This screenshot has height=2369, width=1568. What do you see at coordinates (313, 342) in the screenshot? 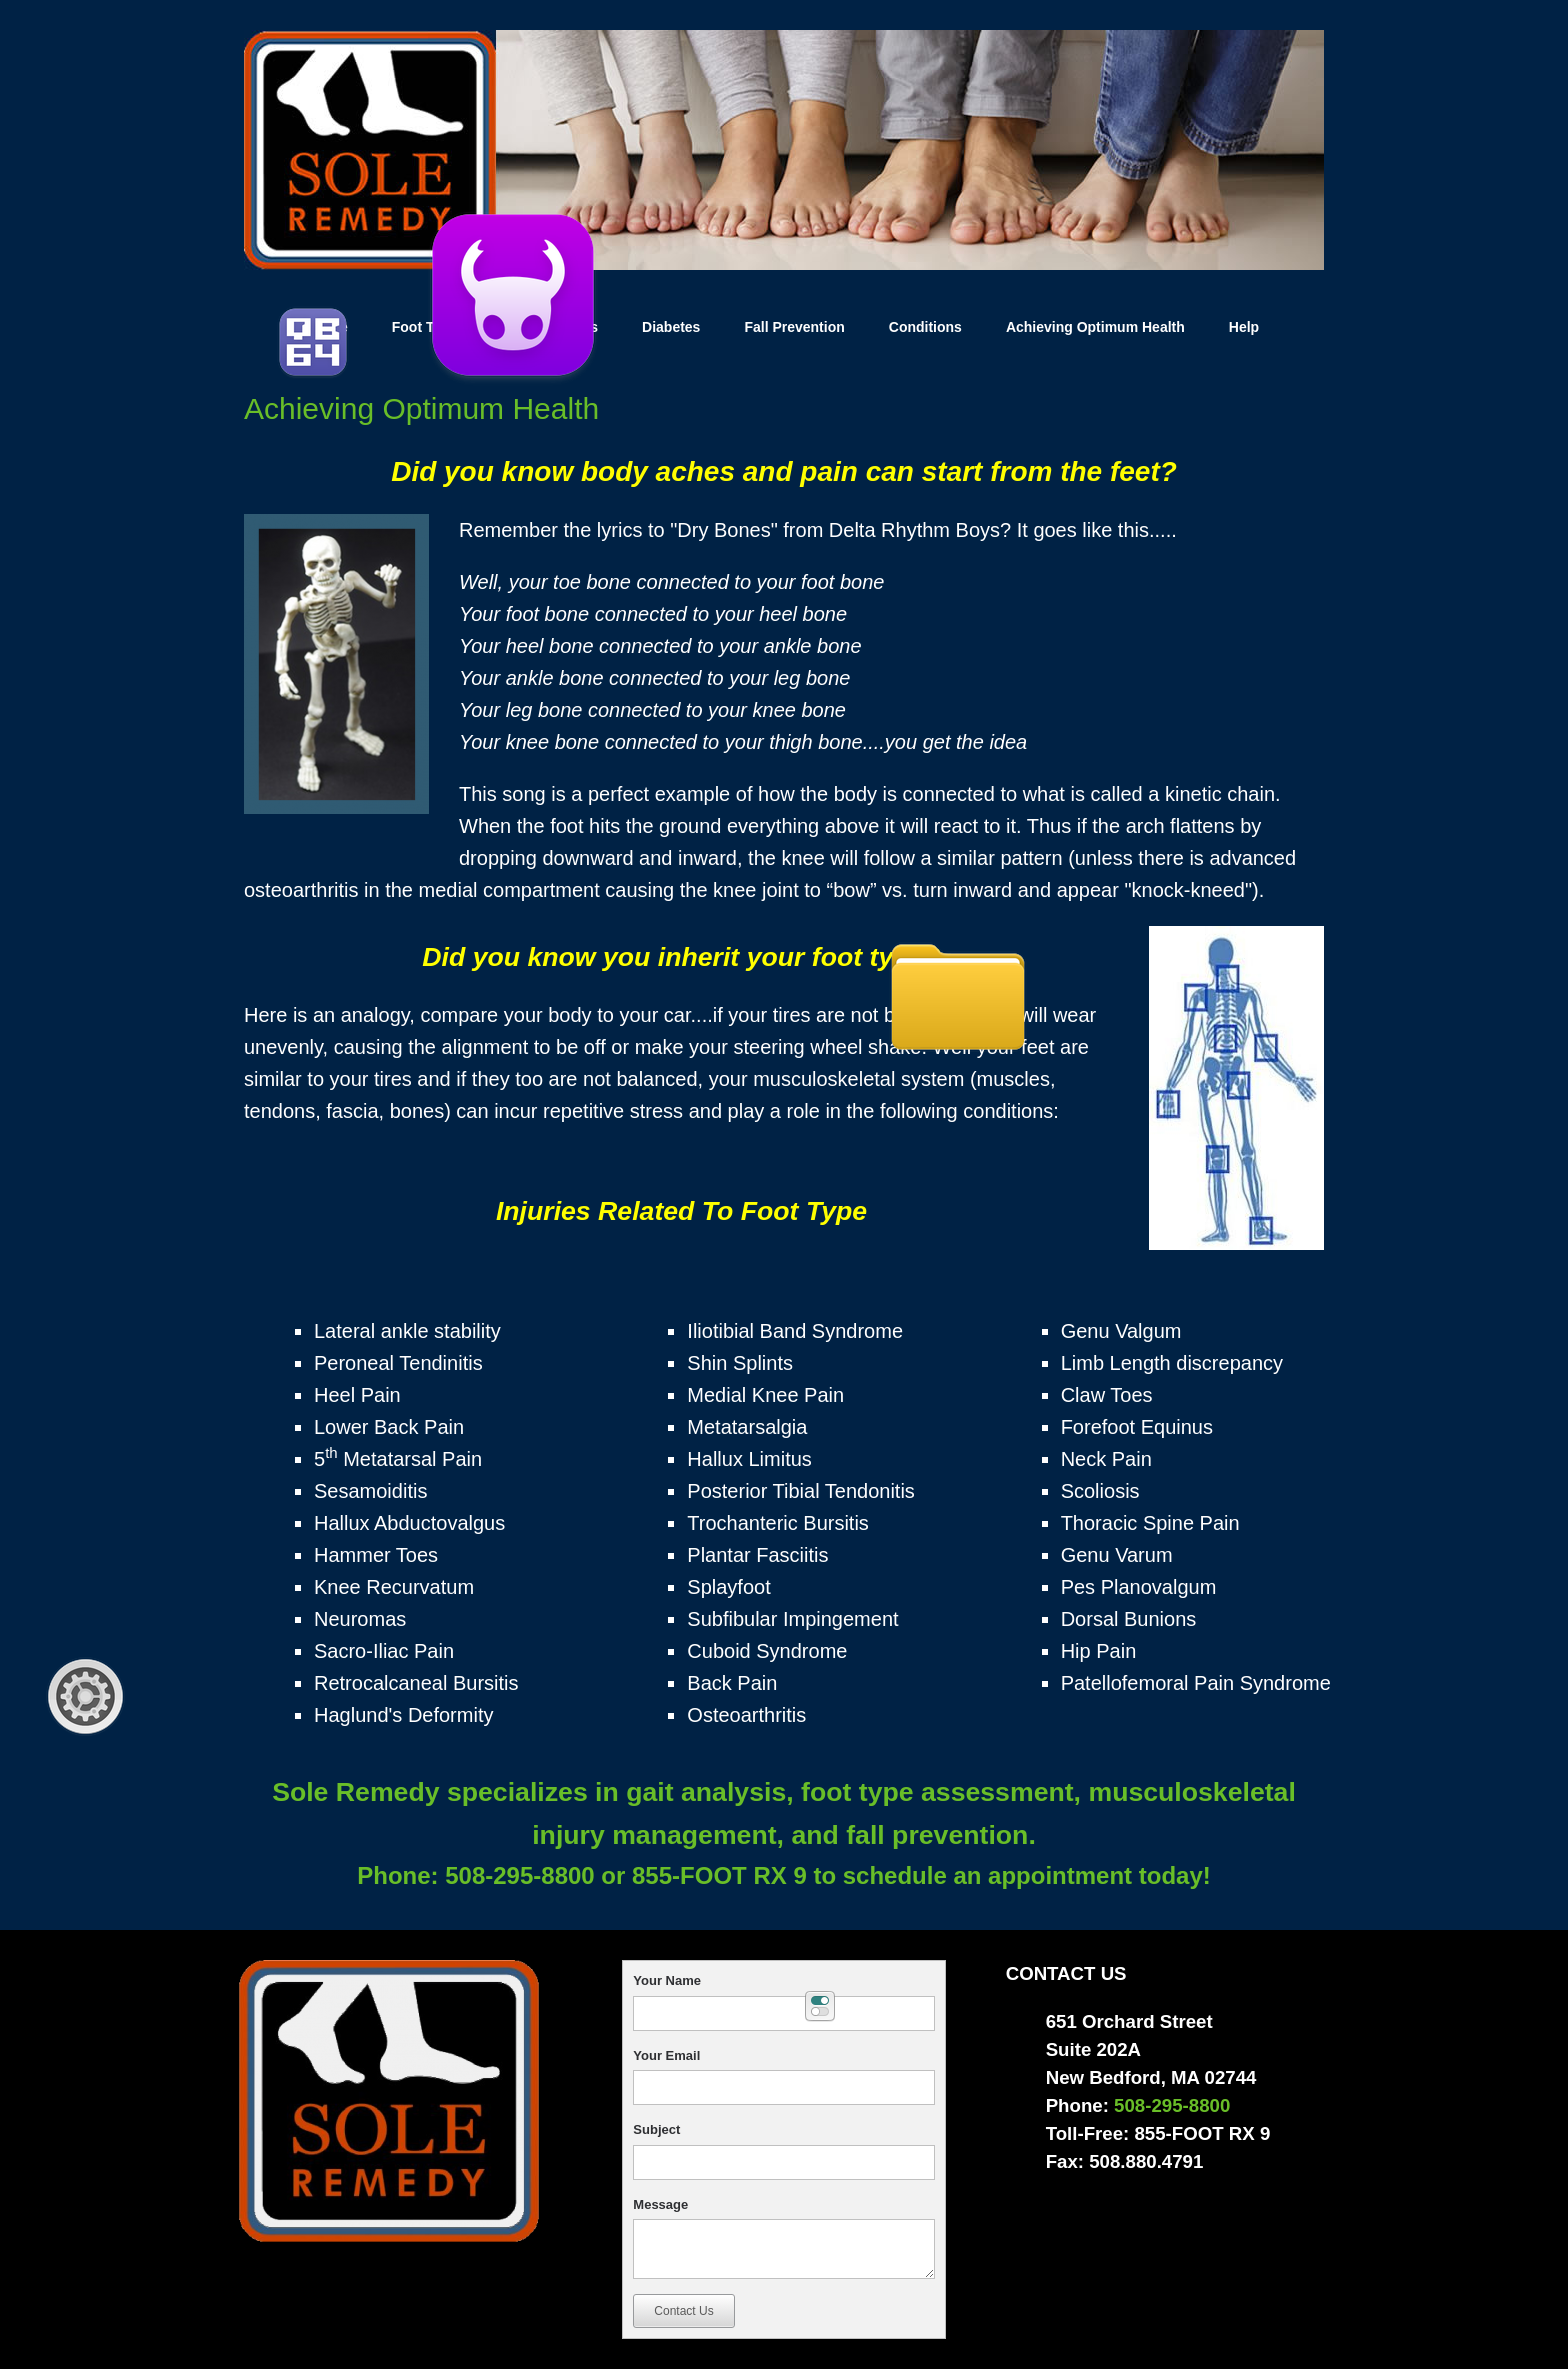
I see `launch the QB64 programming environment` at bounding box center [313, 342].